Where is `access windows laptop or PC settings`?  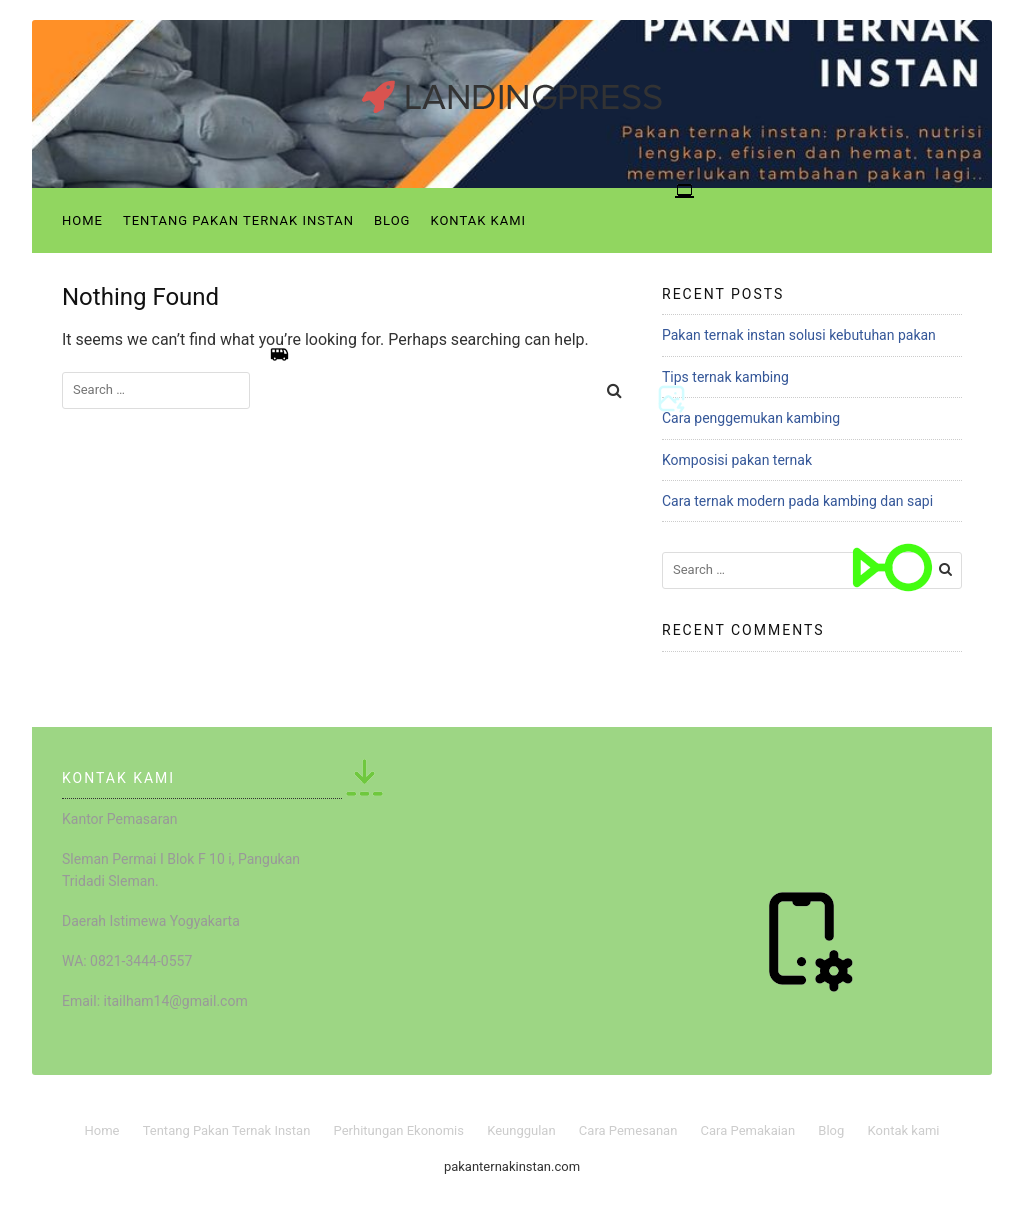 access windows laptop or PC settings is located at coordinates (684, 191).